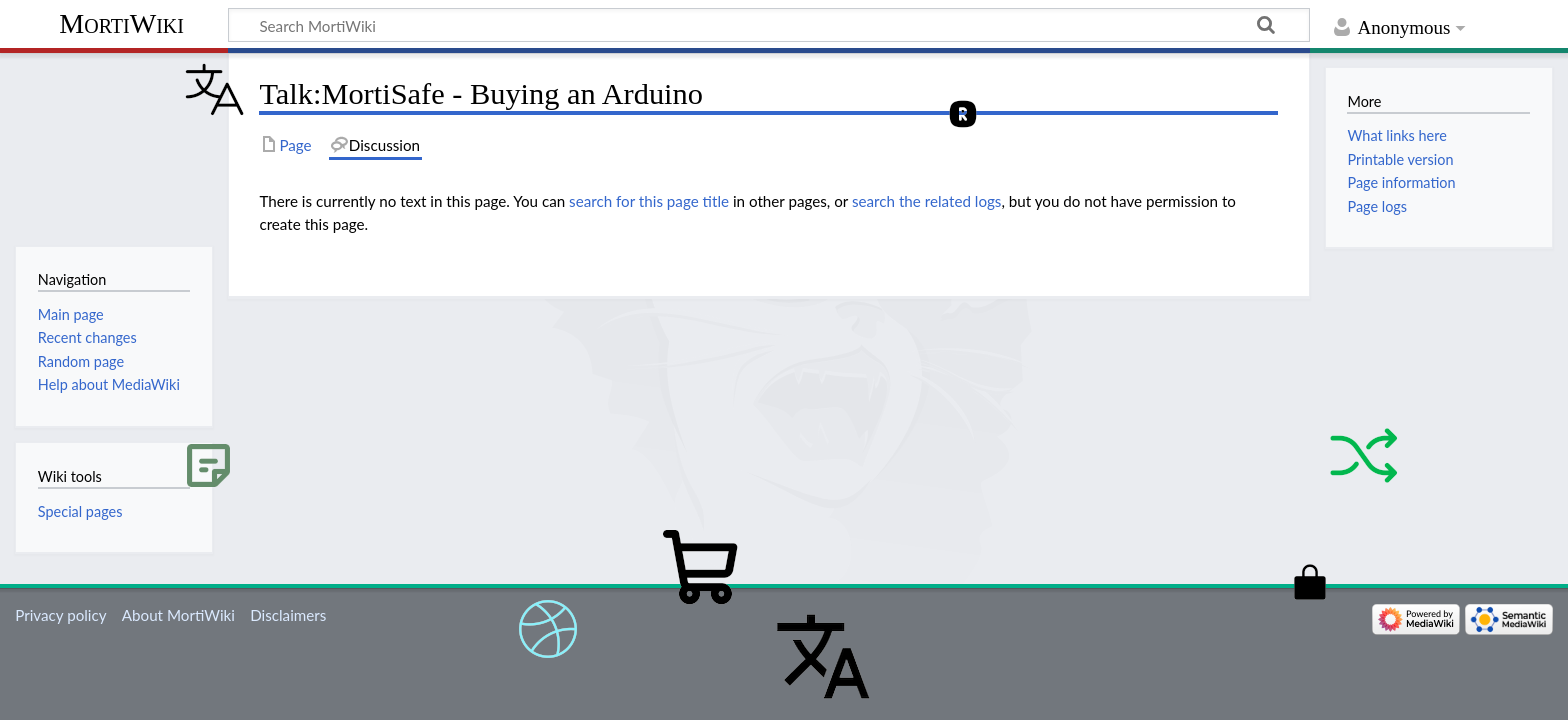 This screenshot has width=1568, height=720. What do you see at coordinates (701, 568) in the screenshot?
I see `view your shopping cart` at bounding box center [701, 568].